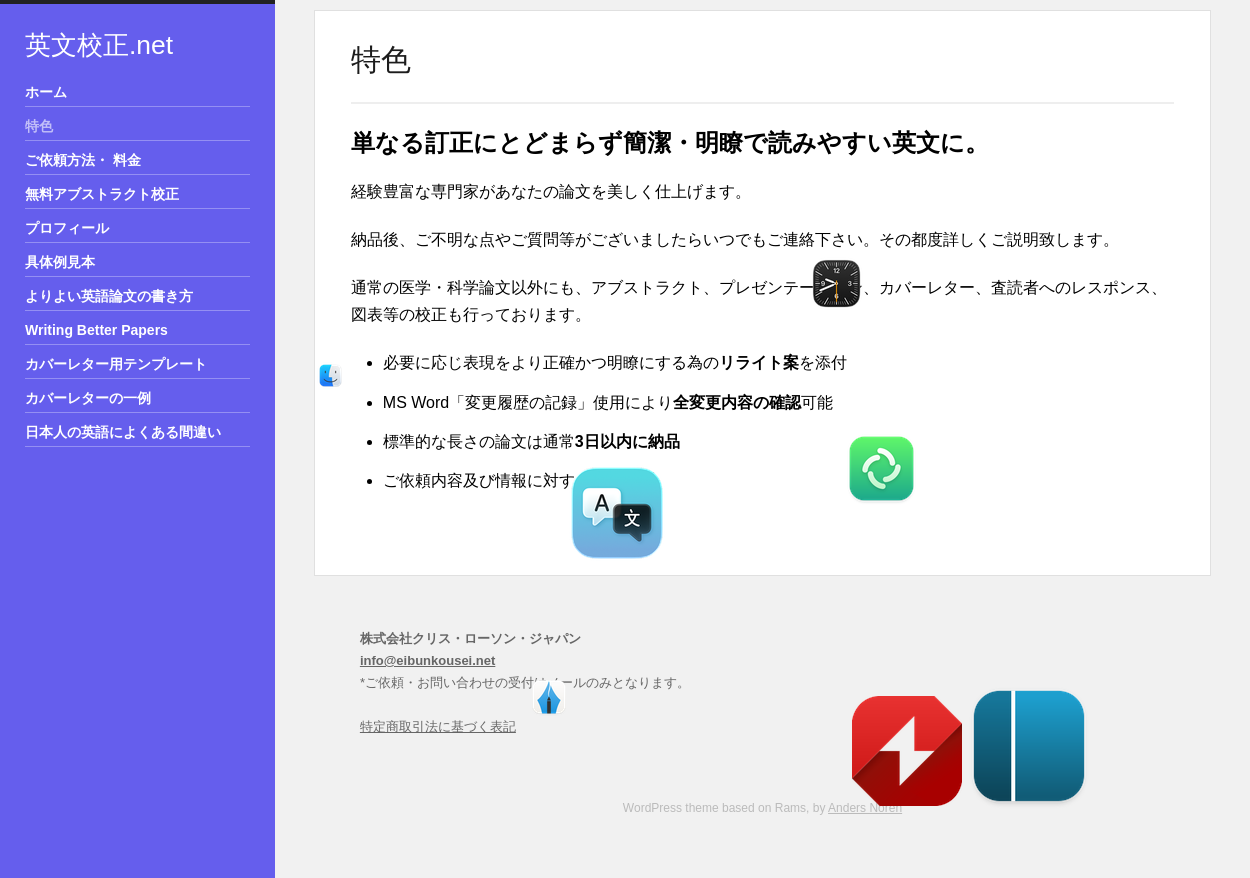  Describe the element at coordinates (907, 751) in the screenshot. I see `launch chaos application` at that location.